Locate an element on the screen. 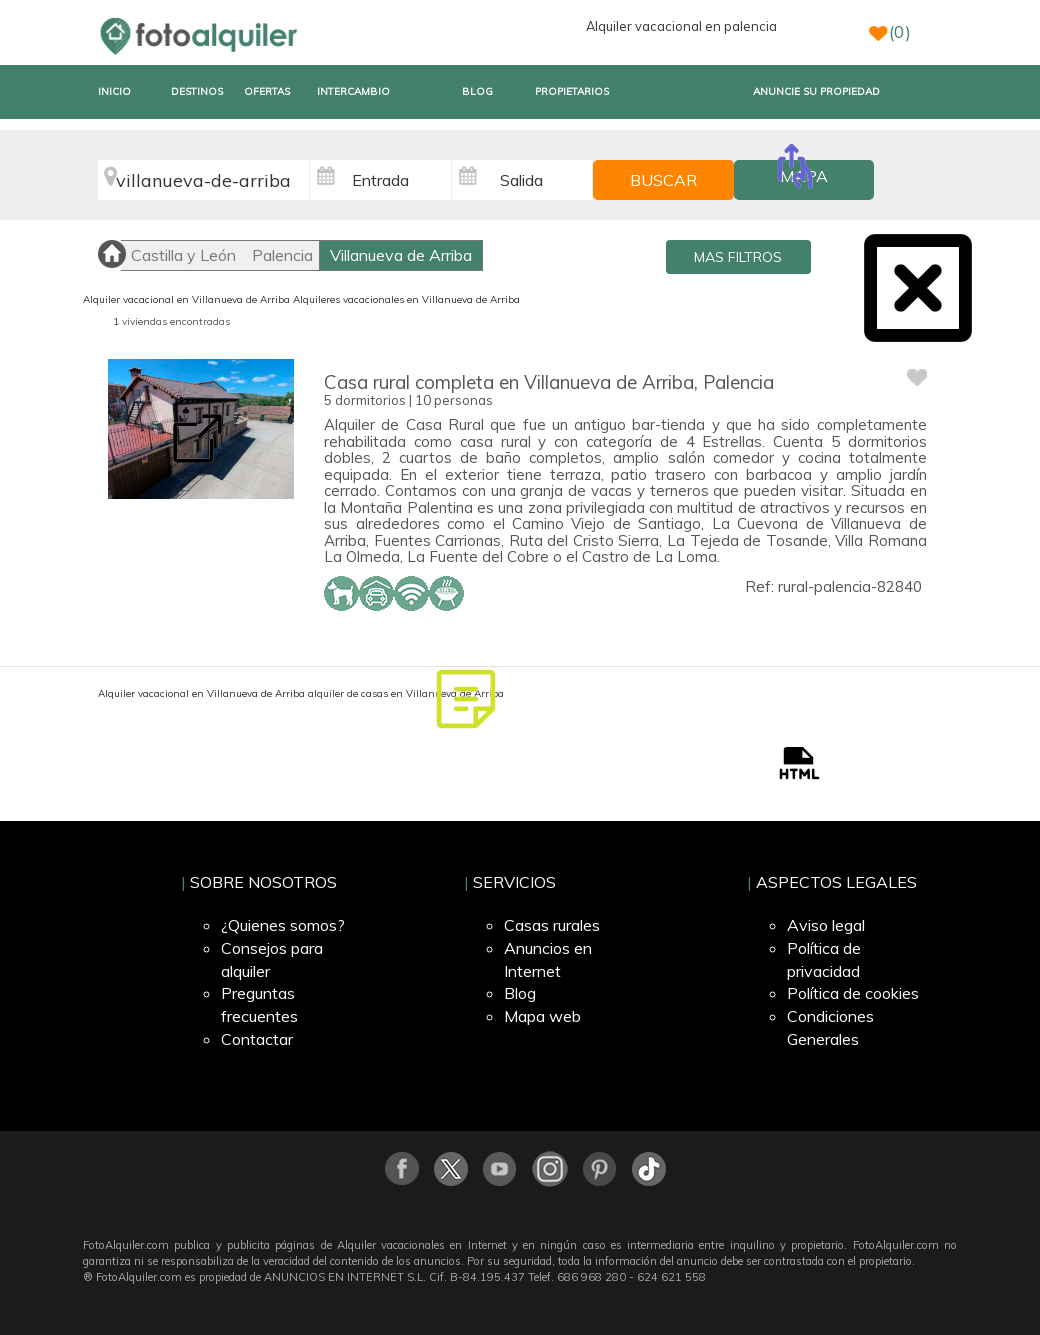  deposit or transfer funds is located at coordinates (793, 166).